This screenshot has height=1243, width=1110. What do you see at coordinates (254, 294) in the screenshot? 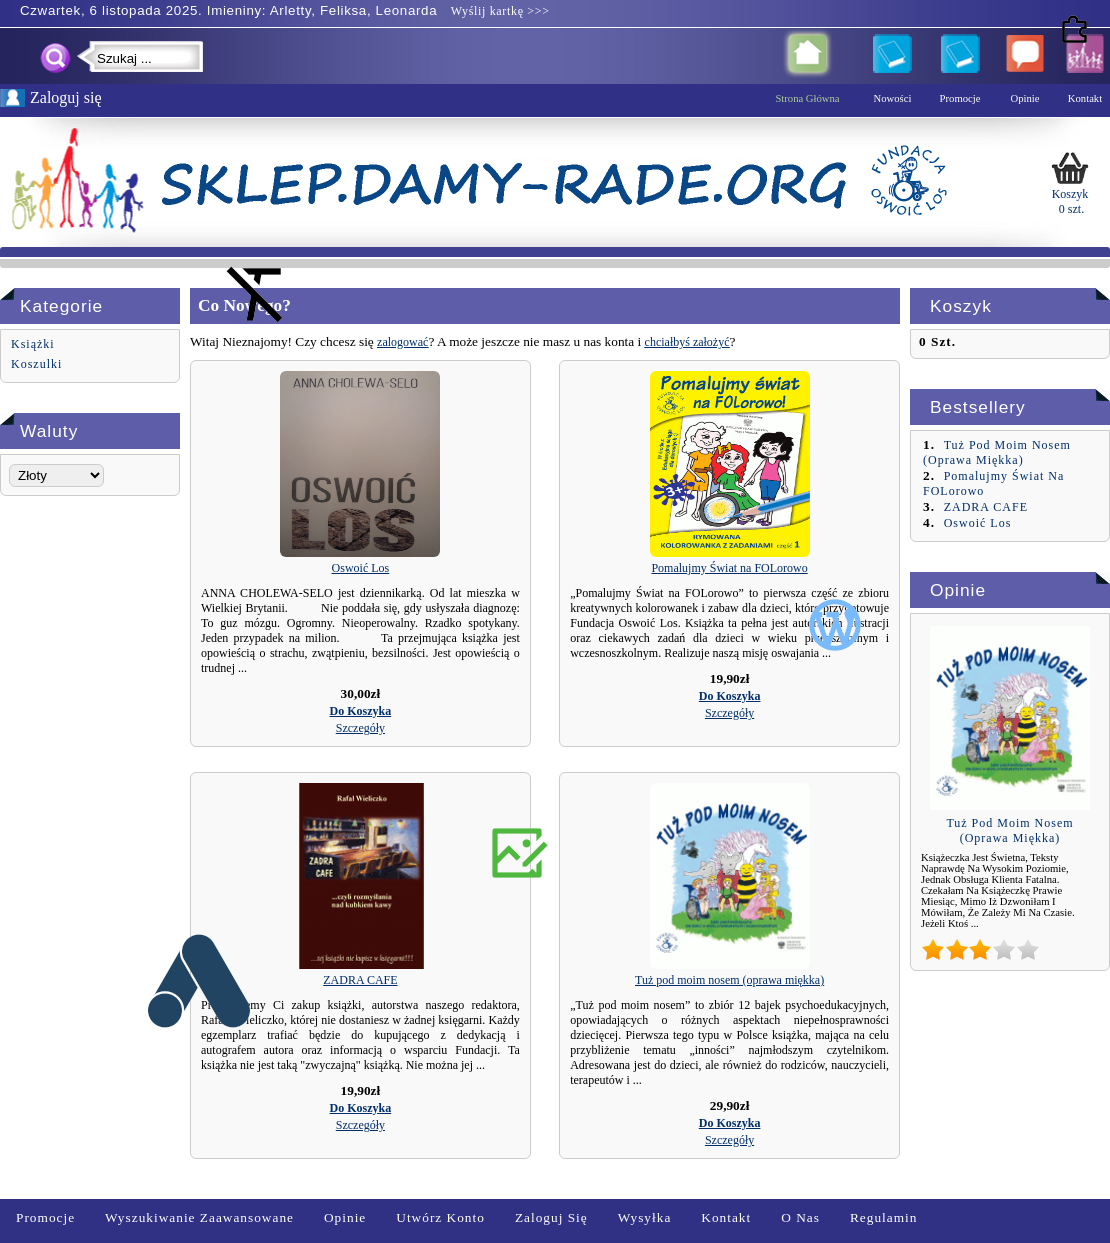
I see `clear text formatting` at bounding box center [254, 294].